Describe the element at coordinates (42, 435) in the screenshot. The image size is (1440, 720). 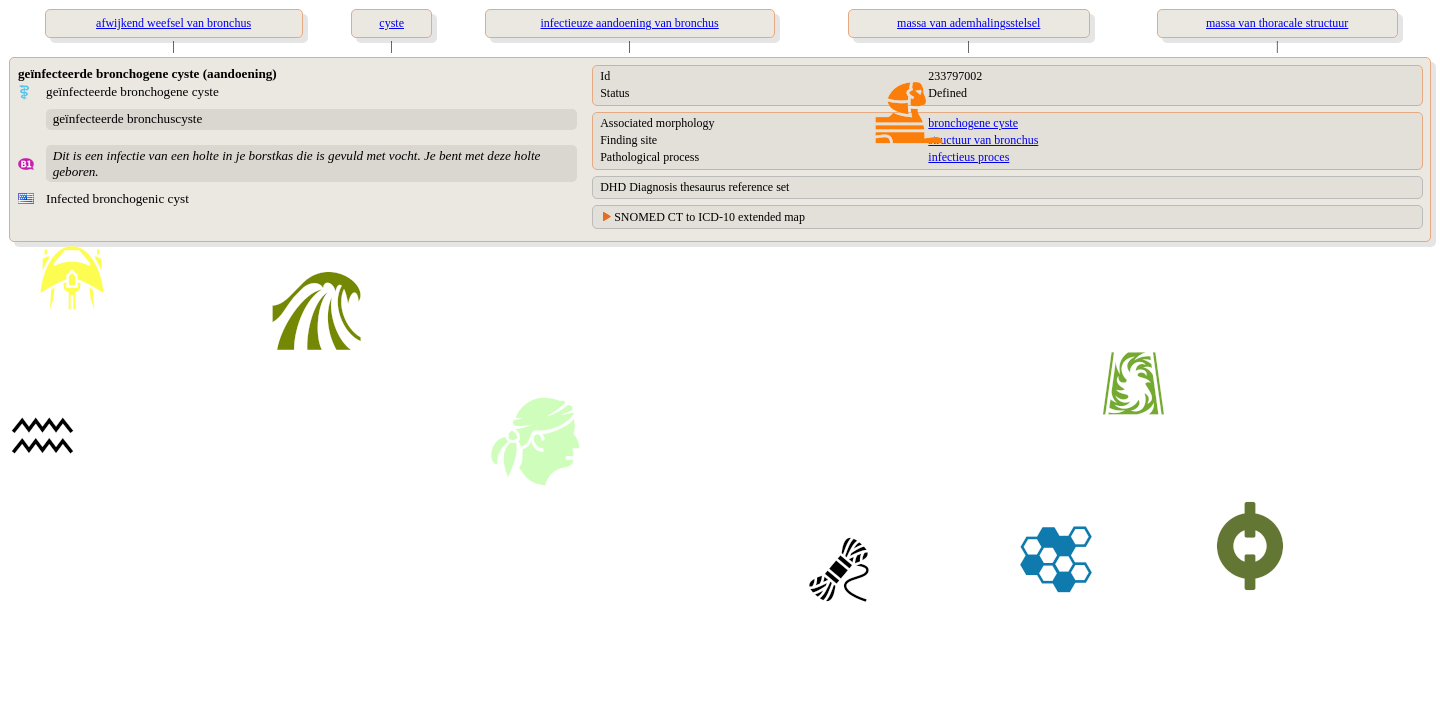
I see `represents the aquarius zodiac sign` at that location.